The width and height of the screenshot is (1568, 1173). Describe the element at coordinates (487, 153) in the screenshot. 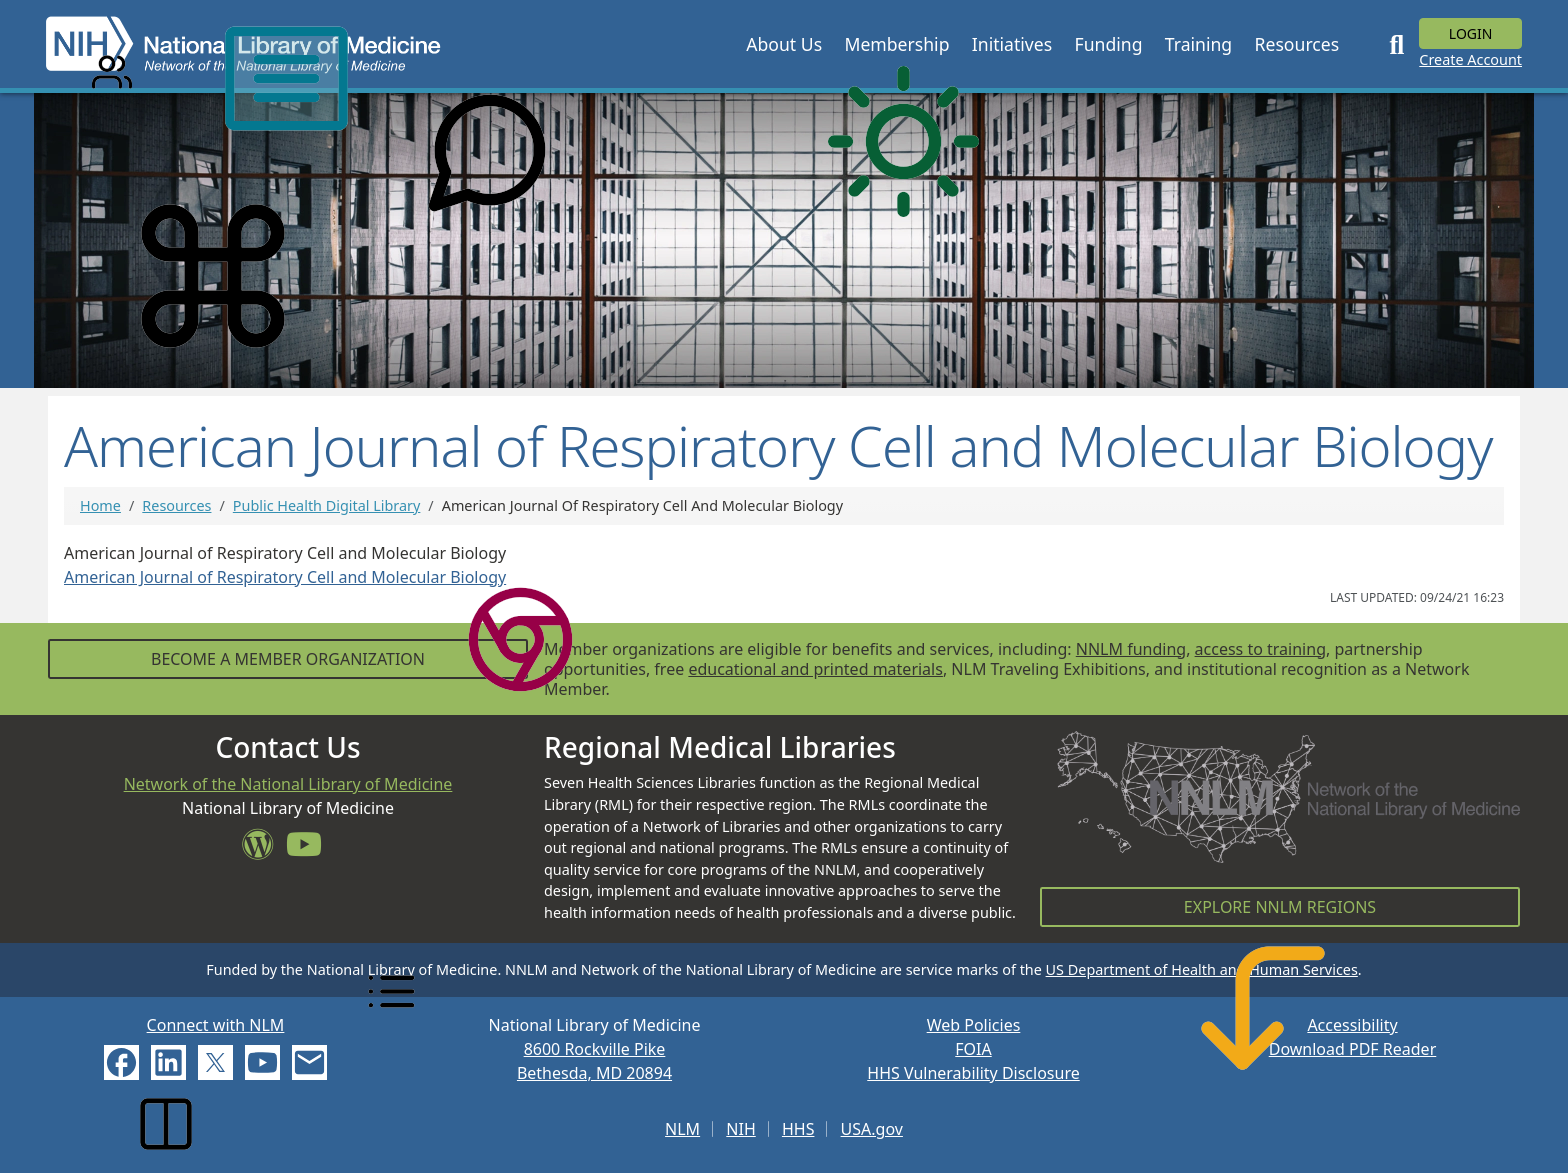

I see `open messaging or chat` at that location.